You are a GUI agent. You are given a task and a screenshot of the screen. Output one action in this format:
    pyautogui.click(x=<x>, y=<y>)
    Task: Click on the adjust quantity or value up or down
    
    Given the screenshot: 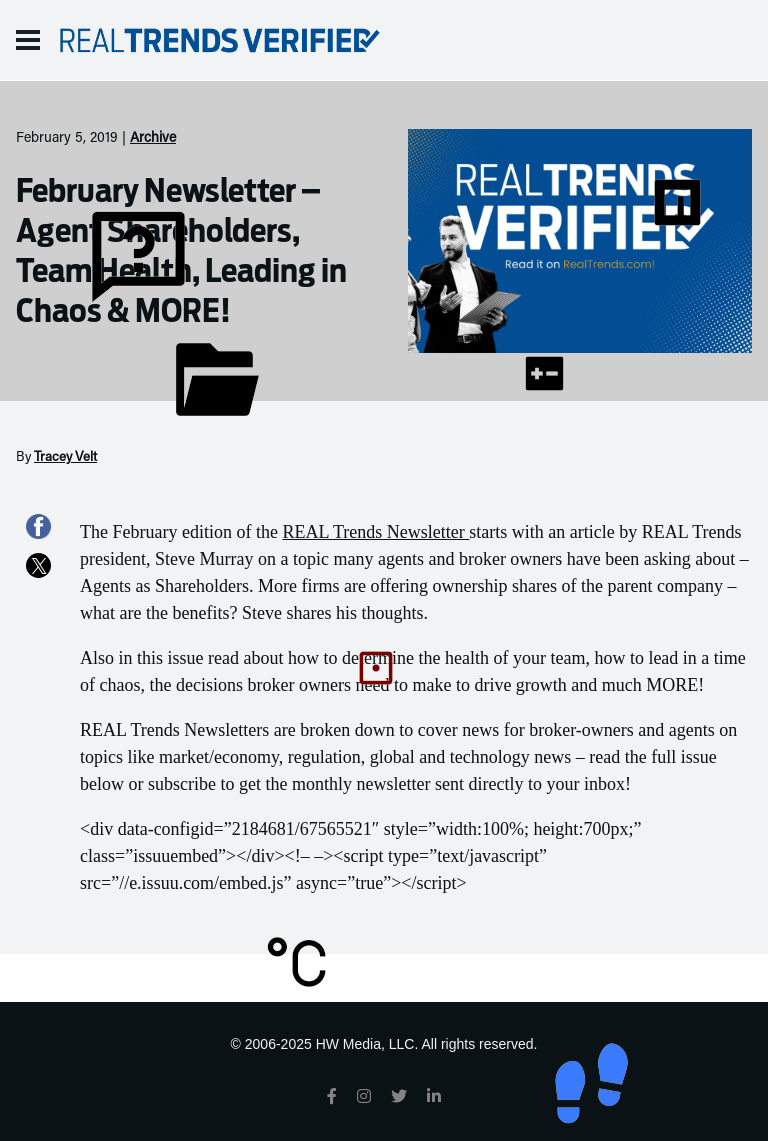 What is the action you would take?
    pyautogui.click(x=544, y=373)
    